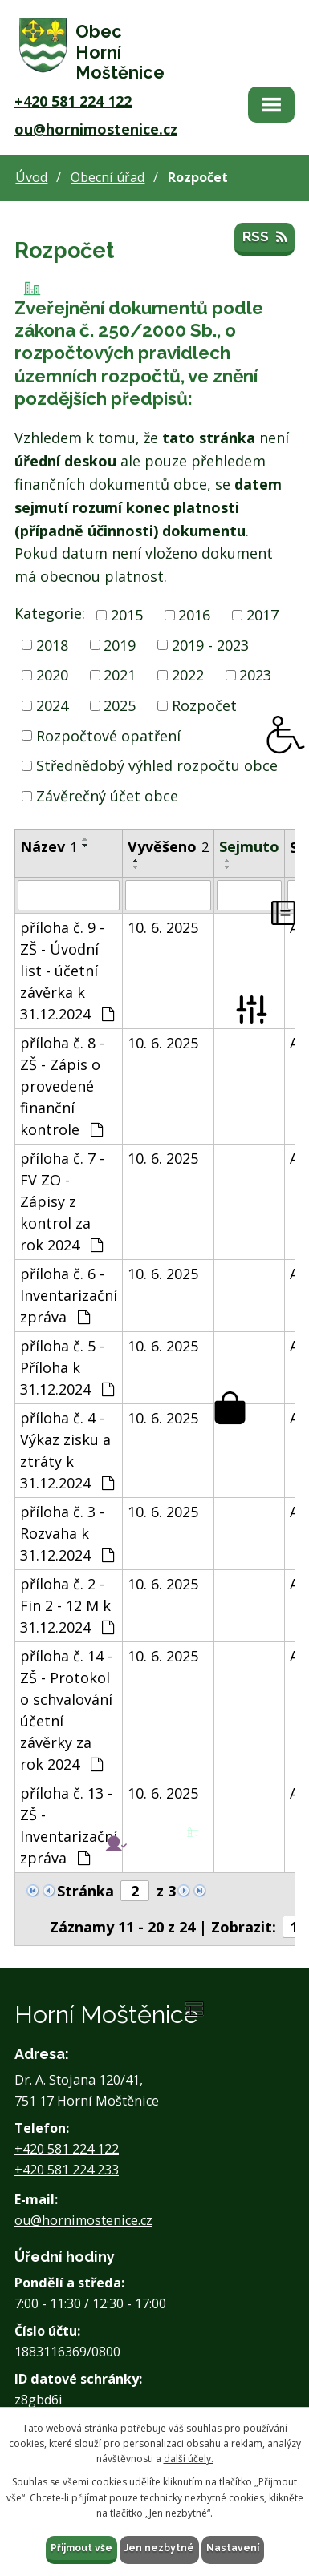 Image resolution: width=309 pixels, height=2576 pixels. I want to click on indicates construction or building in progress, so click(193, 1832).